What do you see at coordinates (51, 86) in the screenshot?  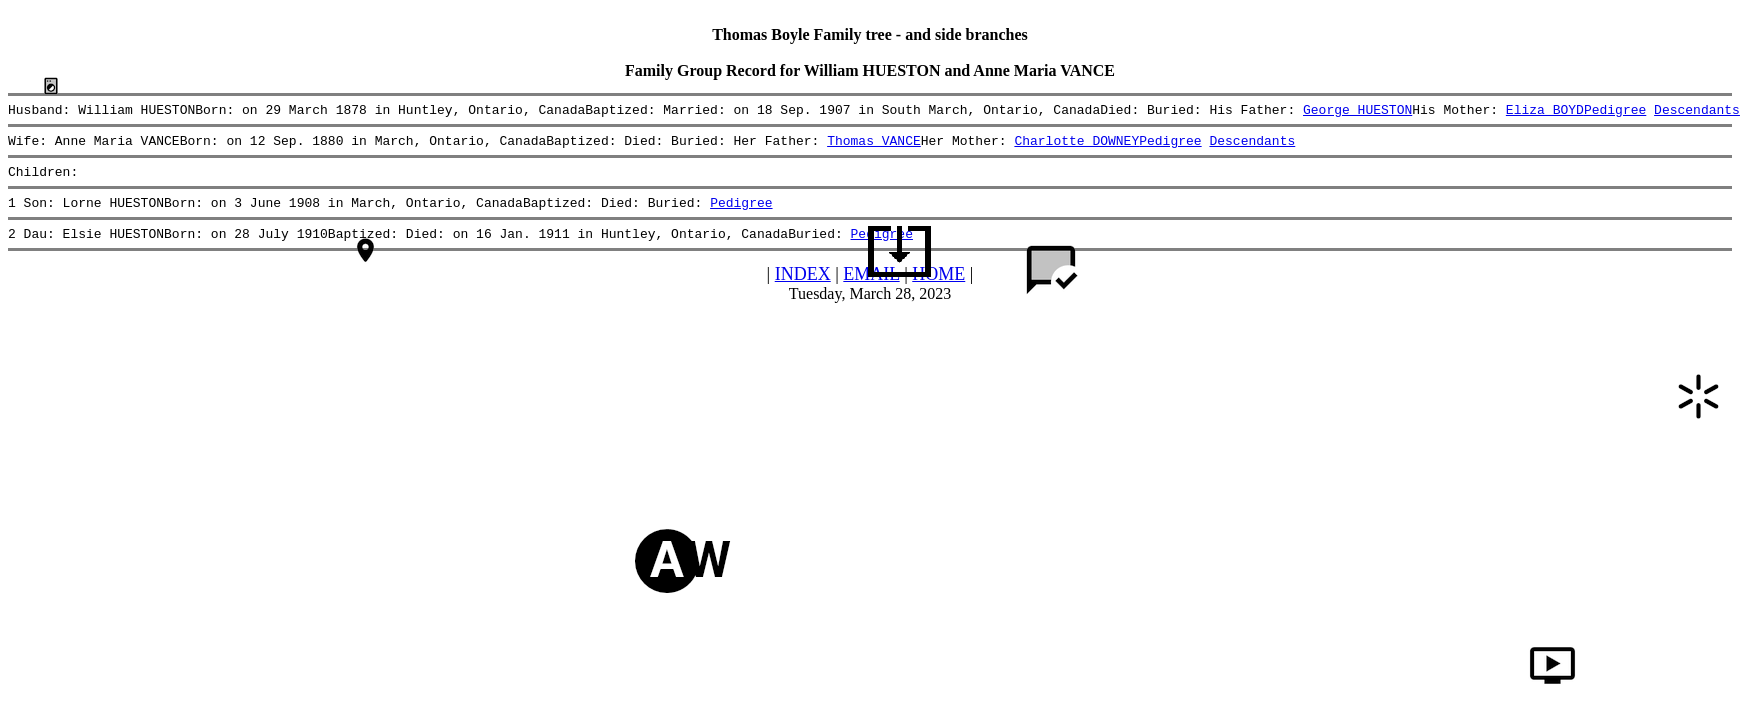 I see `find nearby laundromat or laundry services` at bounding box center [51, 86].